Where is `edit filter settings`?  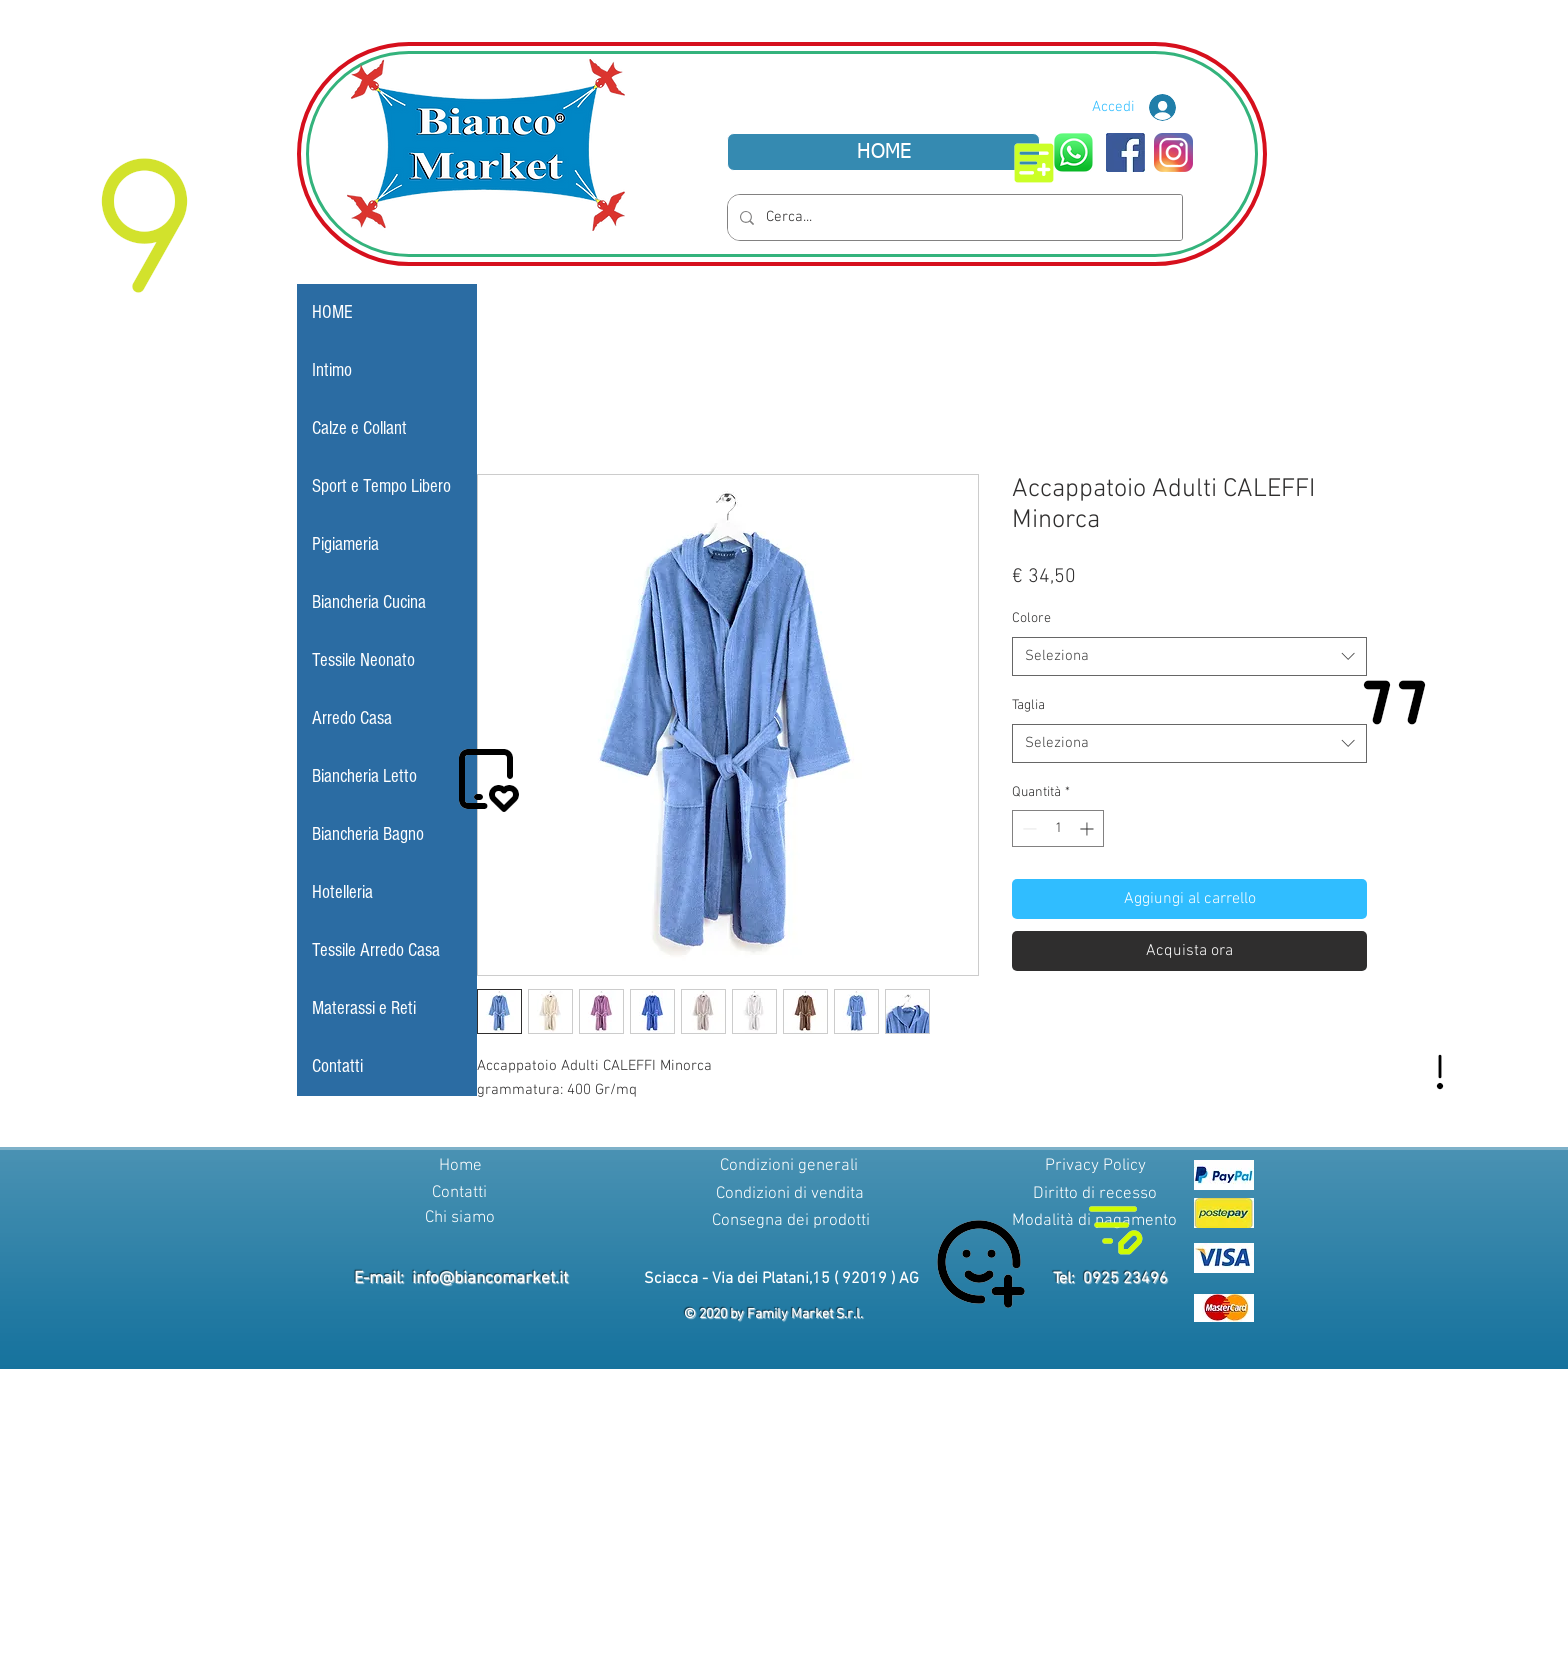
edit filter settings is located at coordinates (1113, 1225).